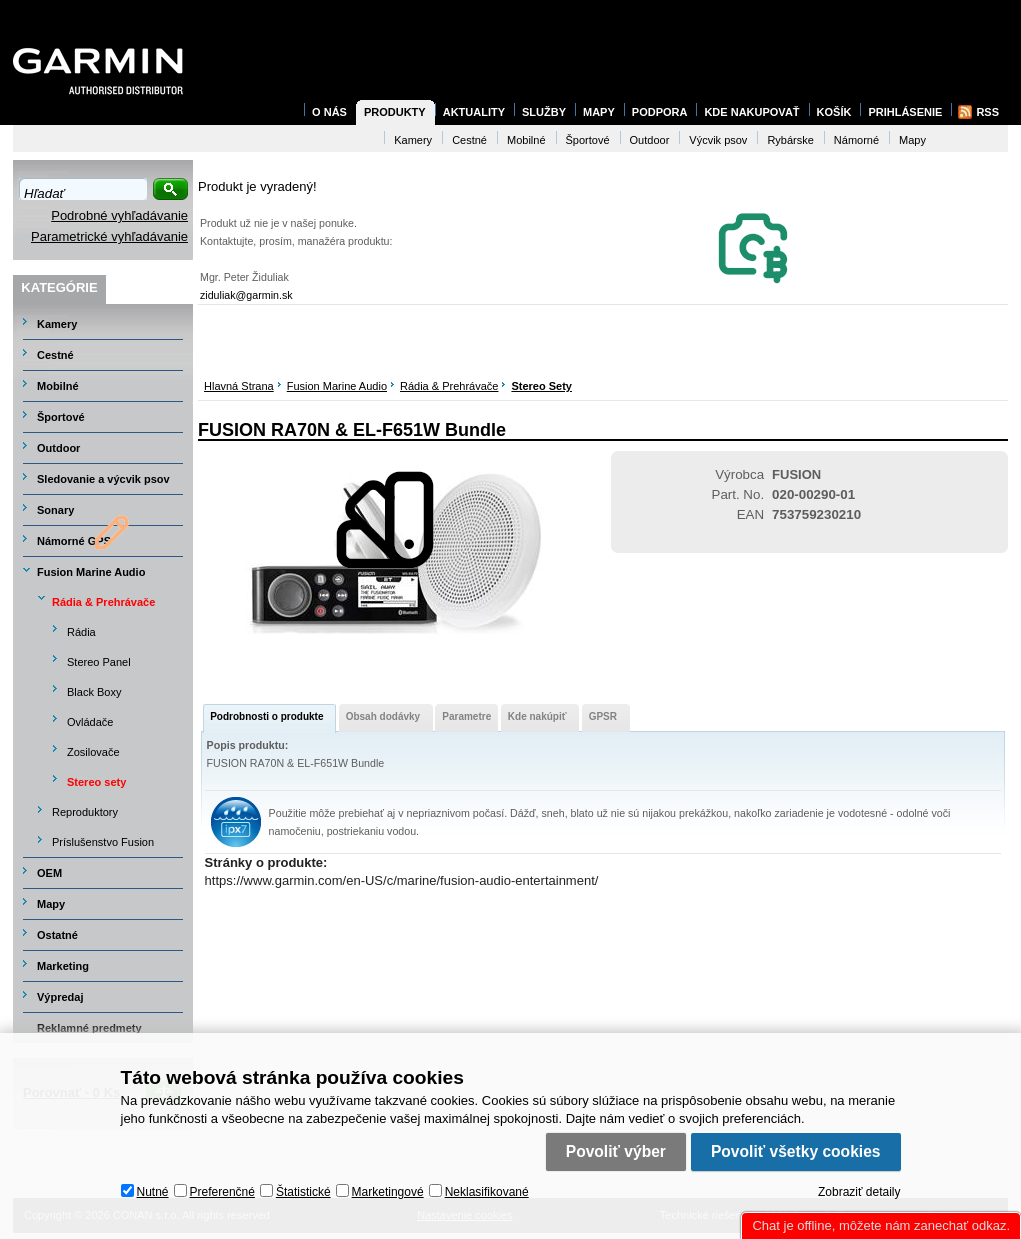  Describe the element at coordinates (753, 244) in the screenshot. I see `capture or scan bitcoin QR codes` at that location.